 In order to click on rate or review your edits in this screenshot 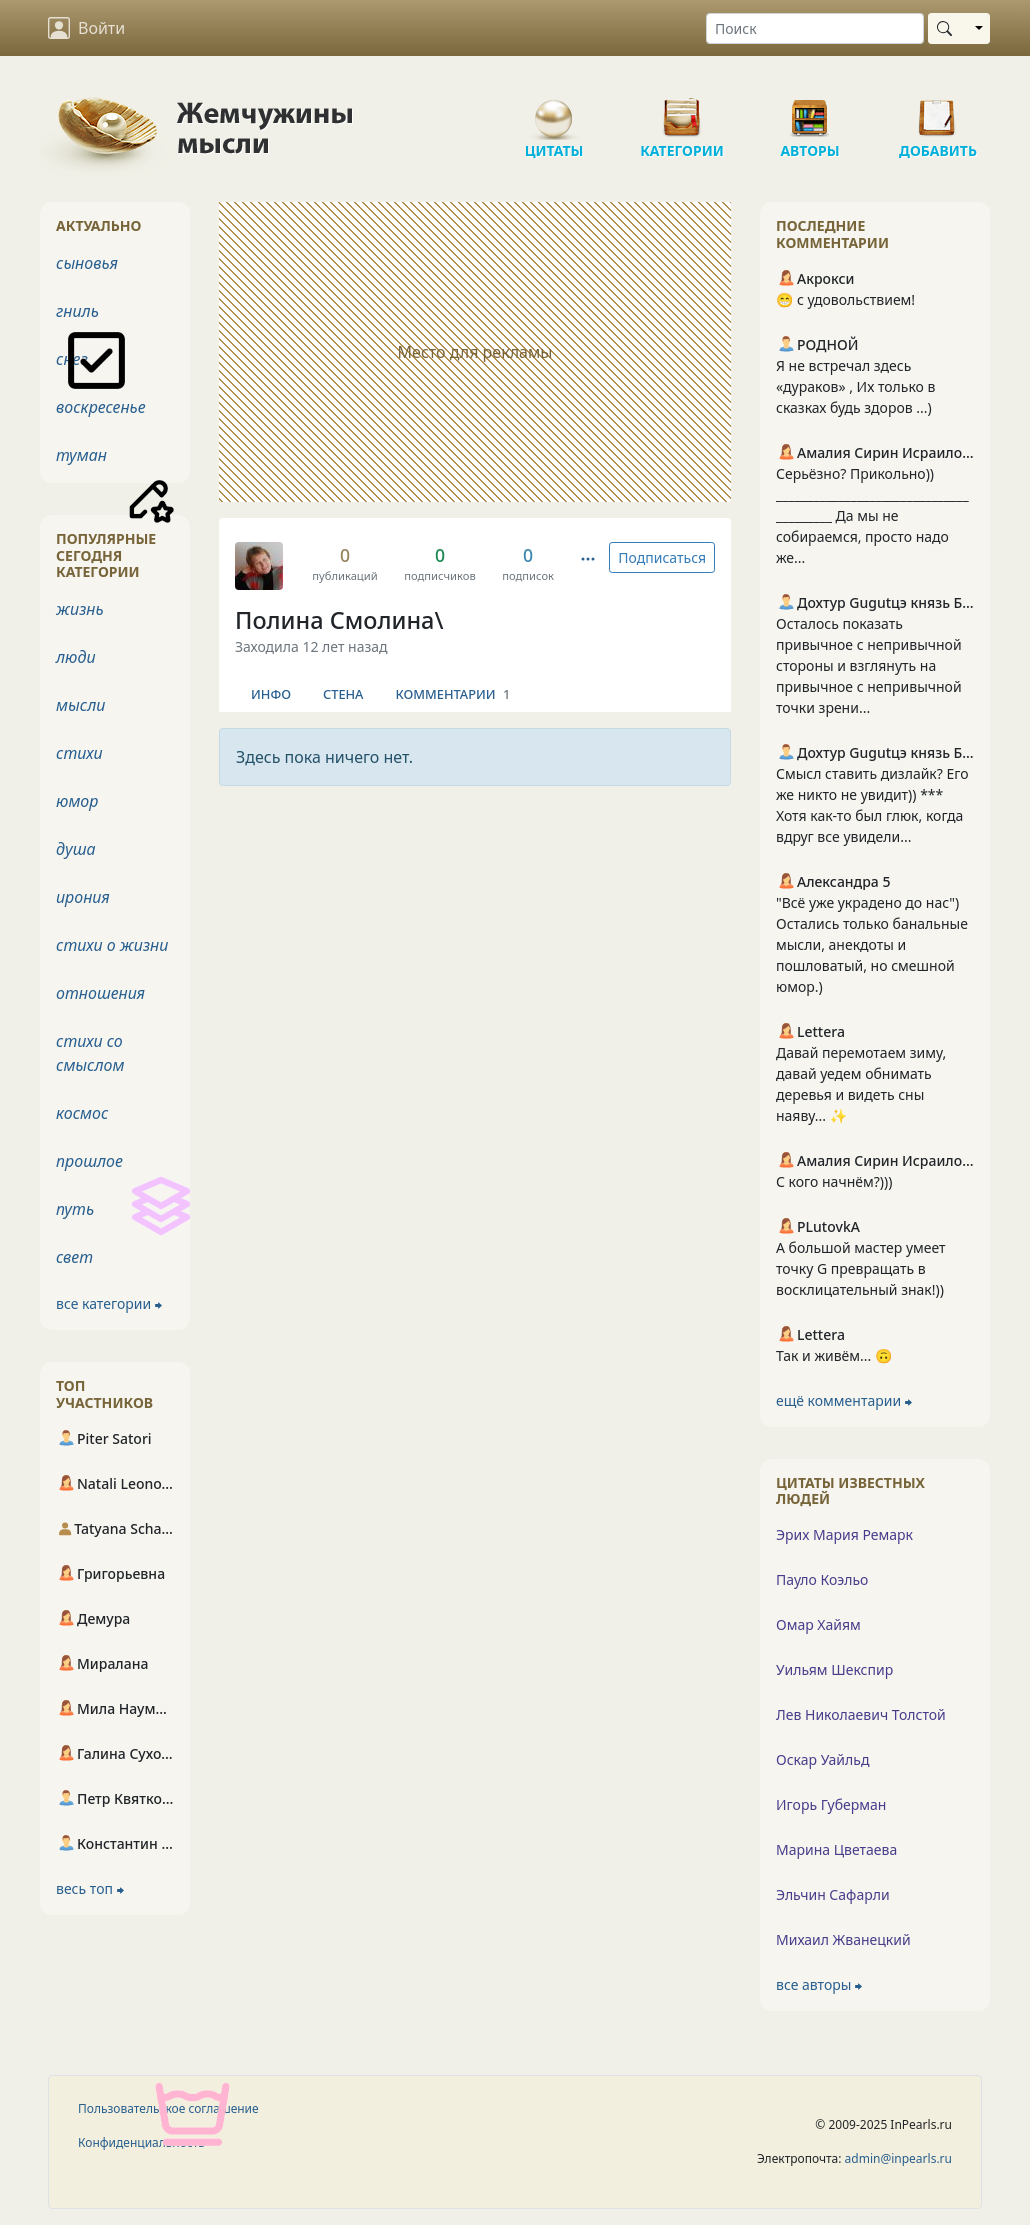, I will do `click(149, 498)`.